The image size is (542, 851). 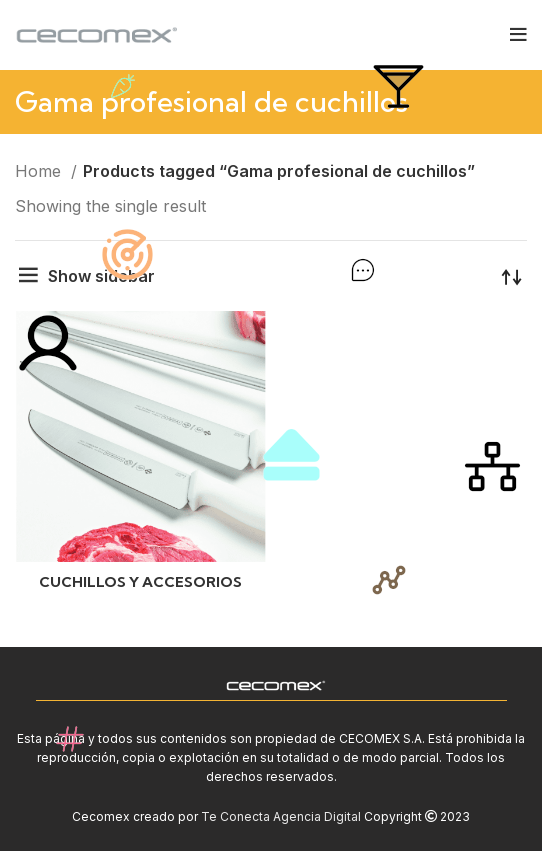 I want to click on scan for nearby devices or signals, so click(x=127, y=254).